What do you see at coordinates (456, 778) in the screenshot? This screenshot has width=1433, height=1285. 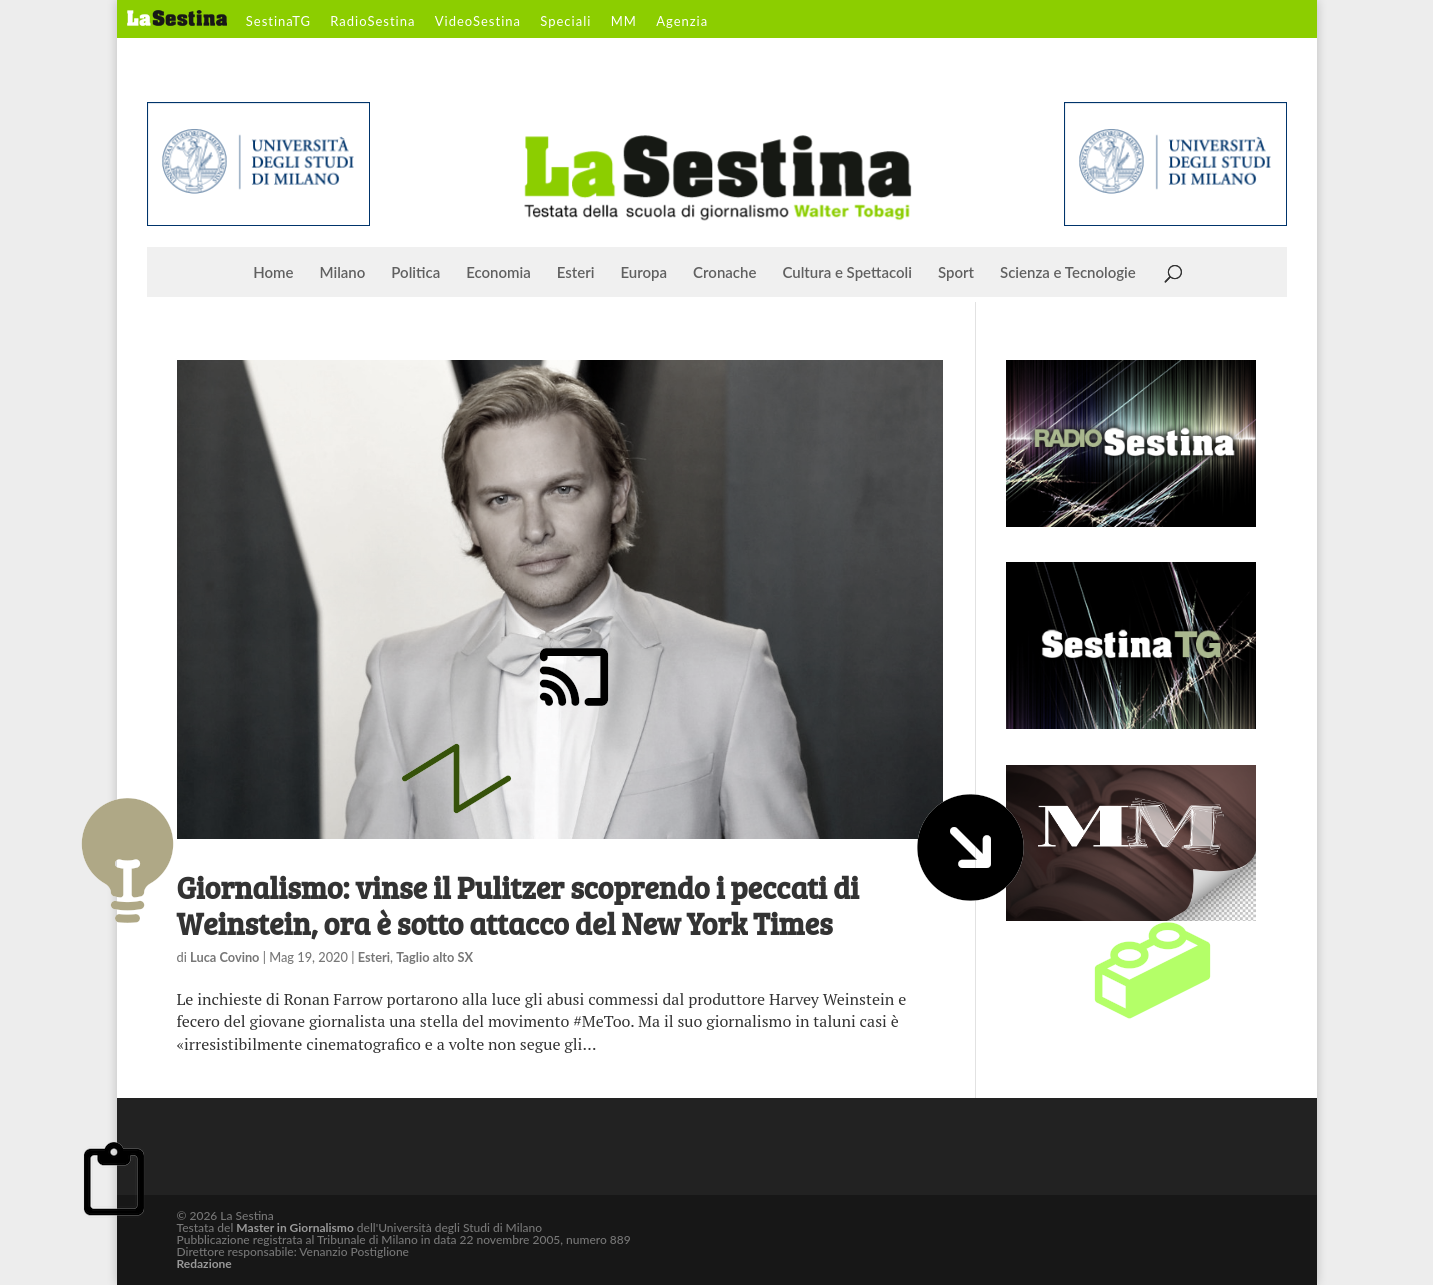 I see `select sawtooth waveform in audio synthesizer` at bounding box center [456, 778].